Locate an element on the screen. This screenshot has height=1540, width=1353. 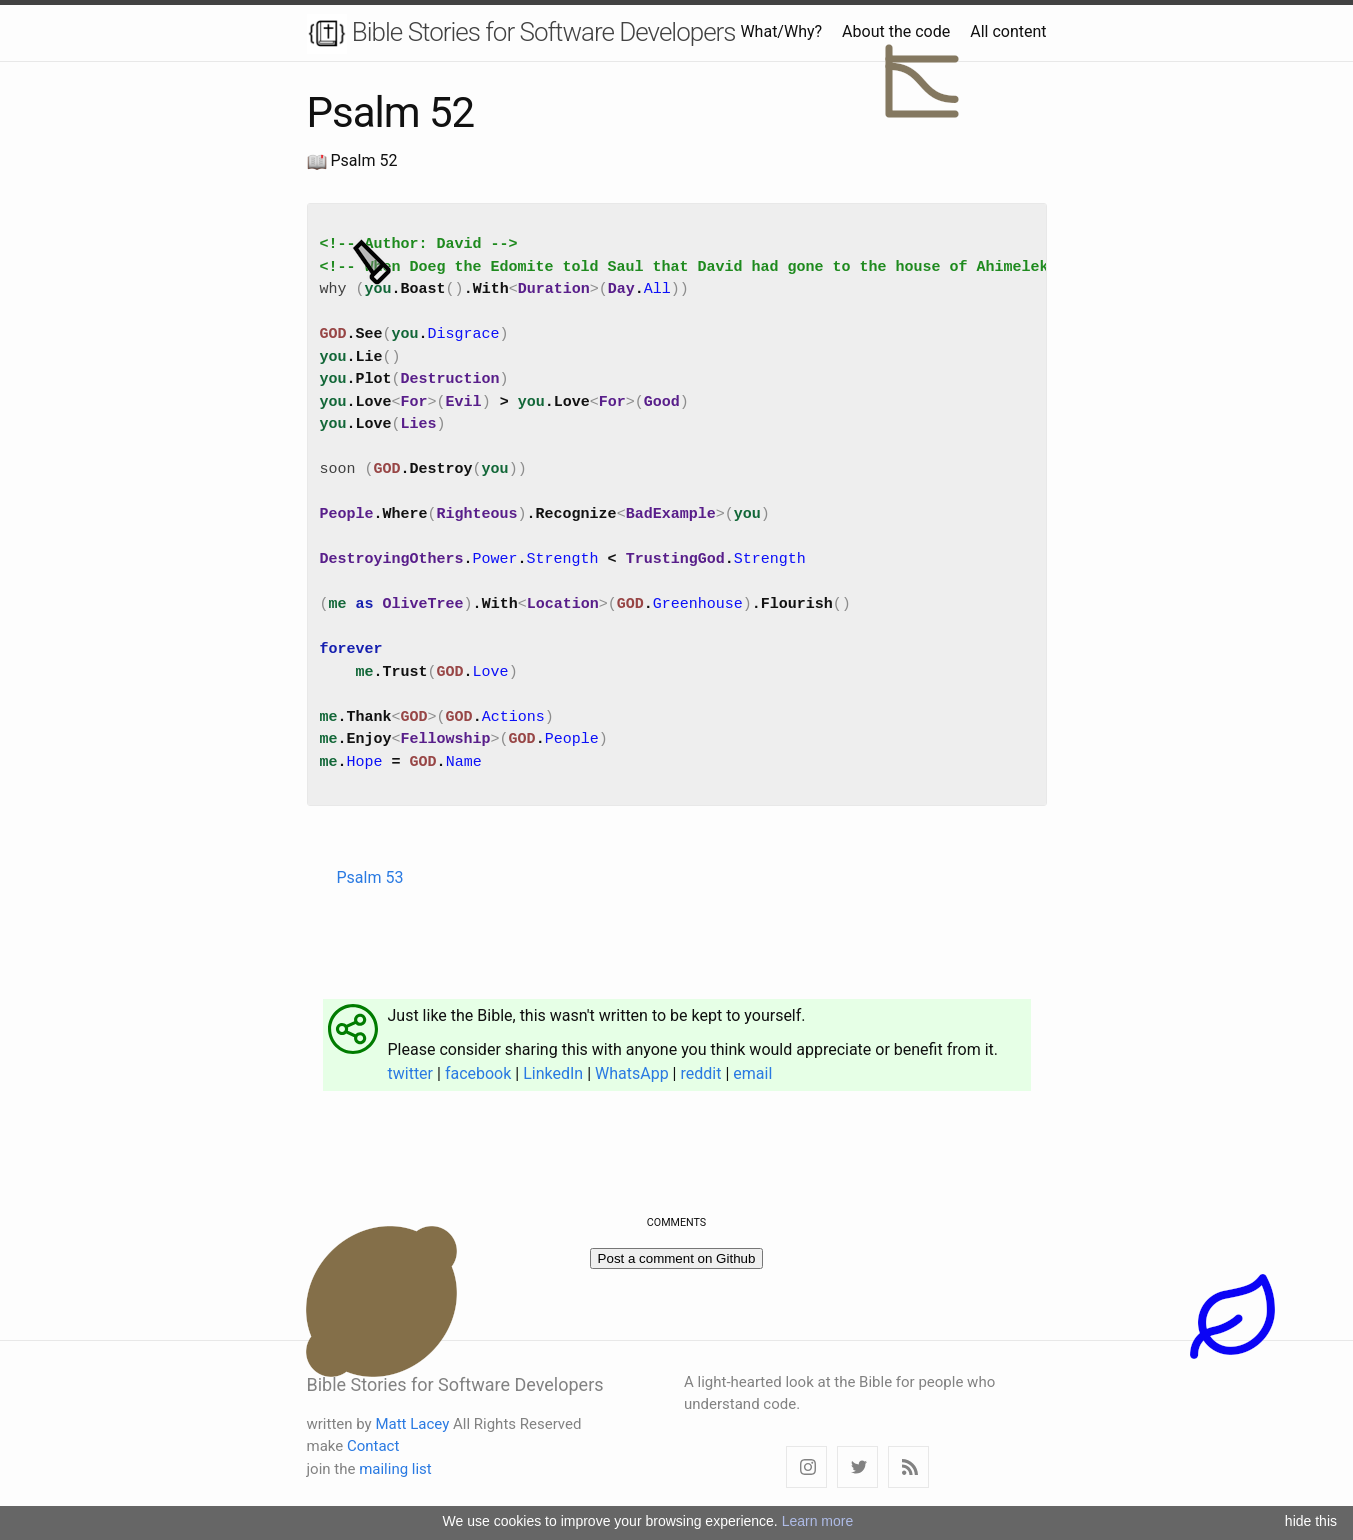
indicates citrus or lemon flavor is located at coordinates (381, 1301).